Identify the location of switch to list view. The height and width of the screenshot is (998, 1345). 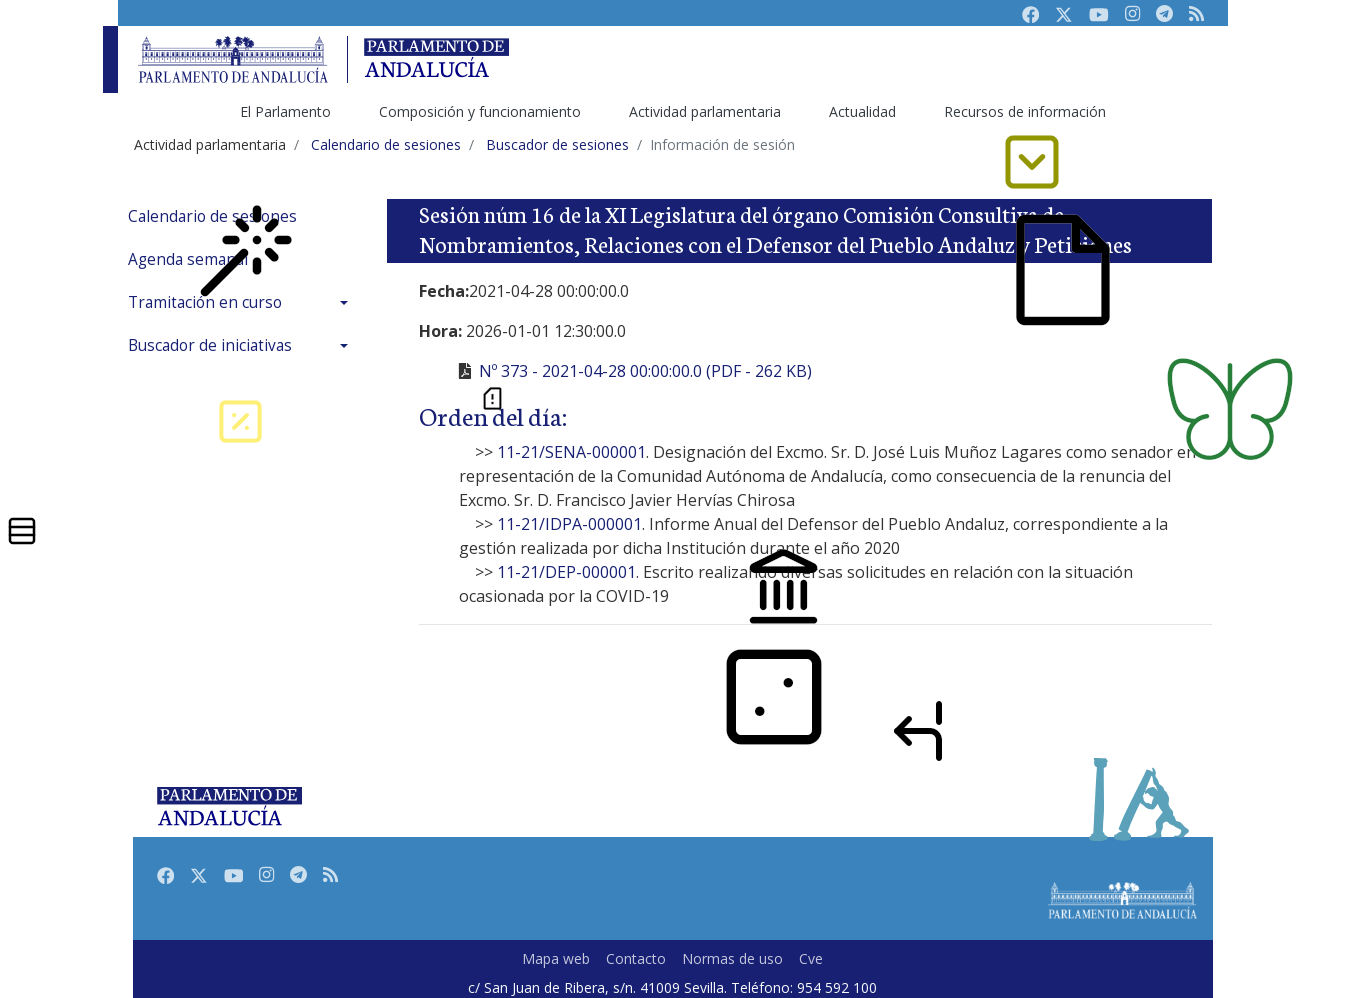
(22, 531).